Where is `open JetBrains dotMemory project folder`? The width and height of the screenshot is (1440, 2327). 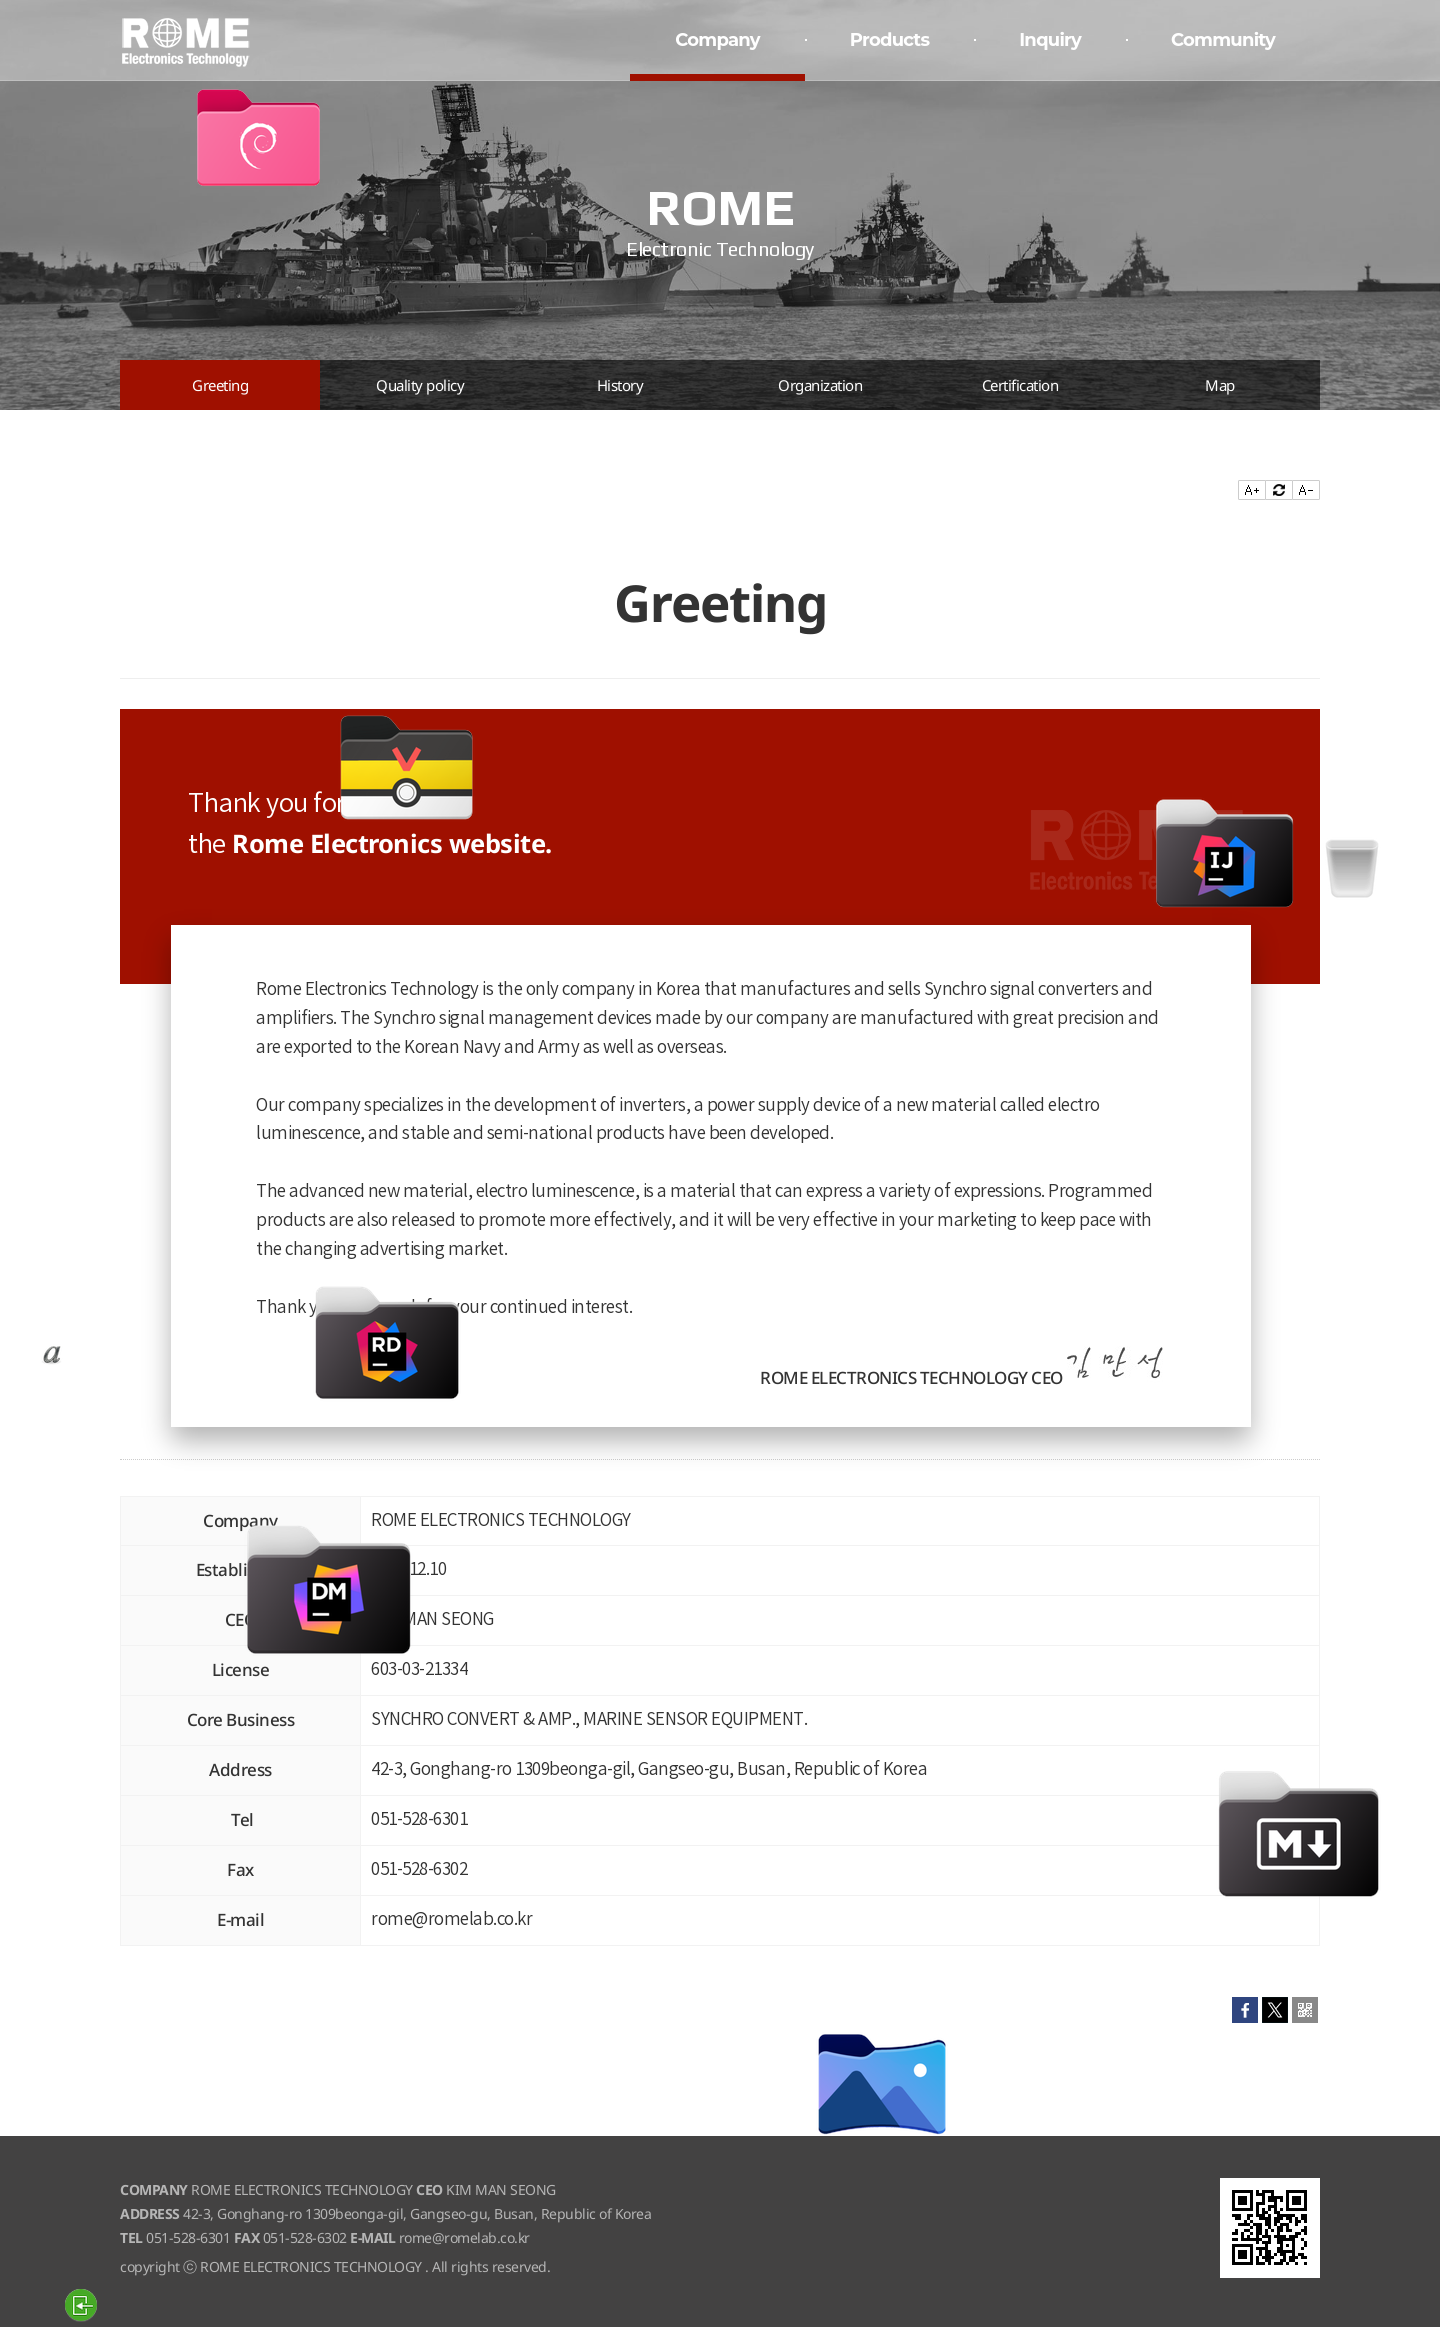 open JetBrains dotMemory project folder is located at coordinates (328, 1594).